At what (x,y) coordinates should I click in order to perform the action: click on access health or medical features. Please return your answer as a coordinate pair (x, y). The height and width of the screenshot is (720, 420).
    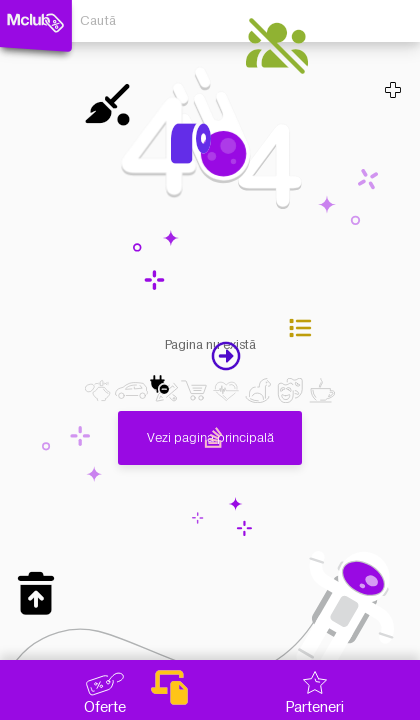
    Looking at the image, I should click on (393, 90).